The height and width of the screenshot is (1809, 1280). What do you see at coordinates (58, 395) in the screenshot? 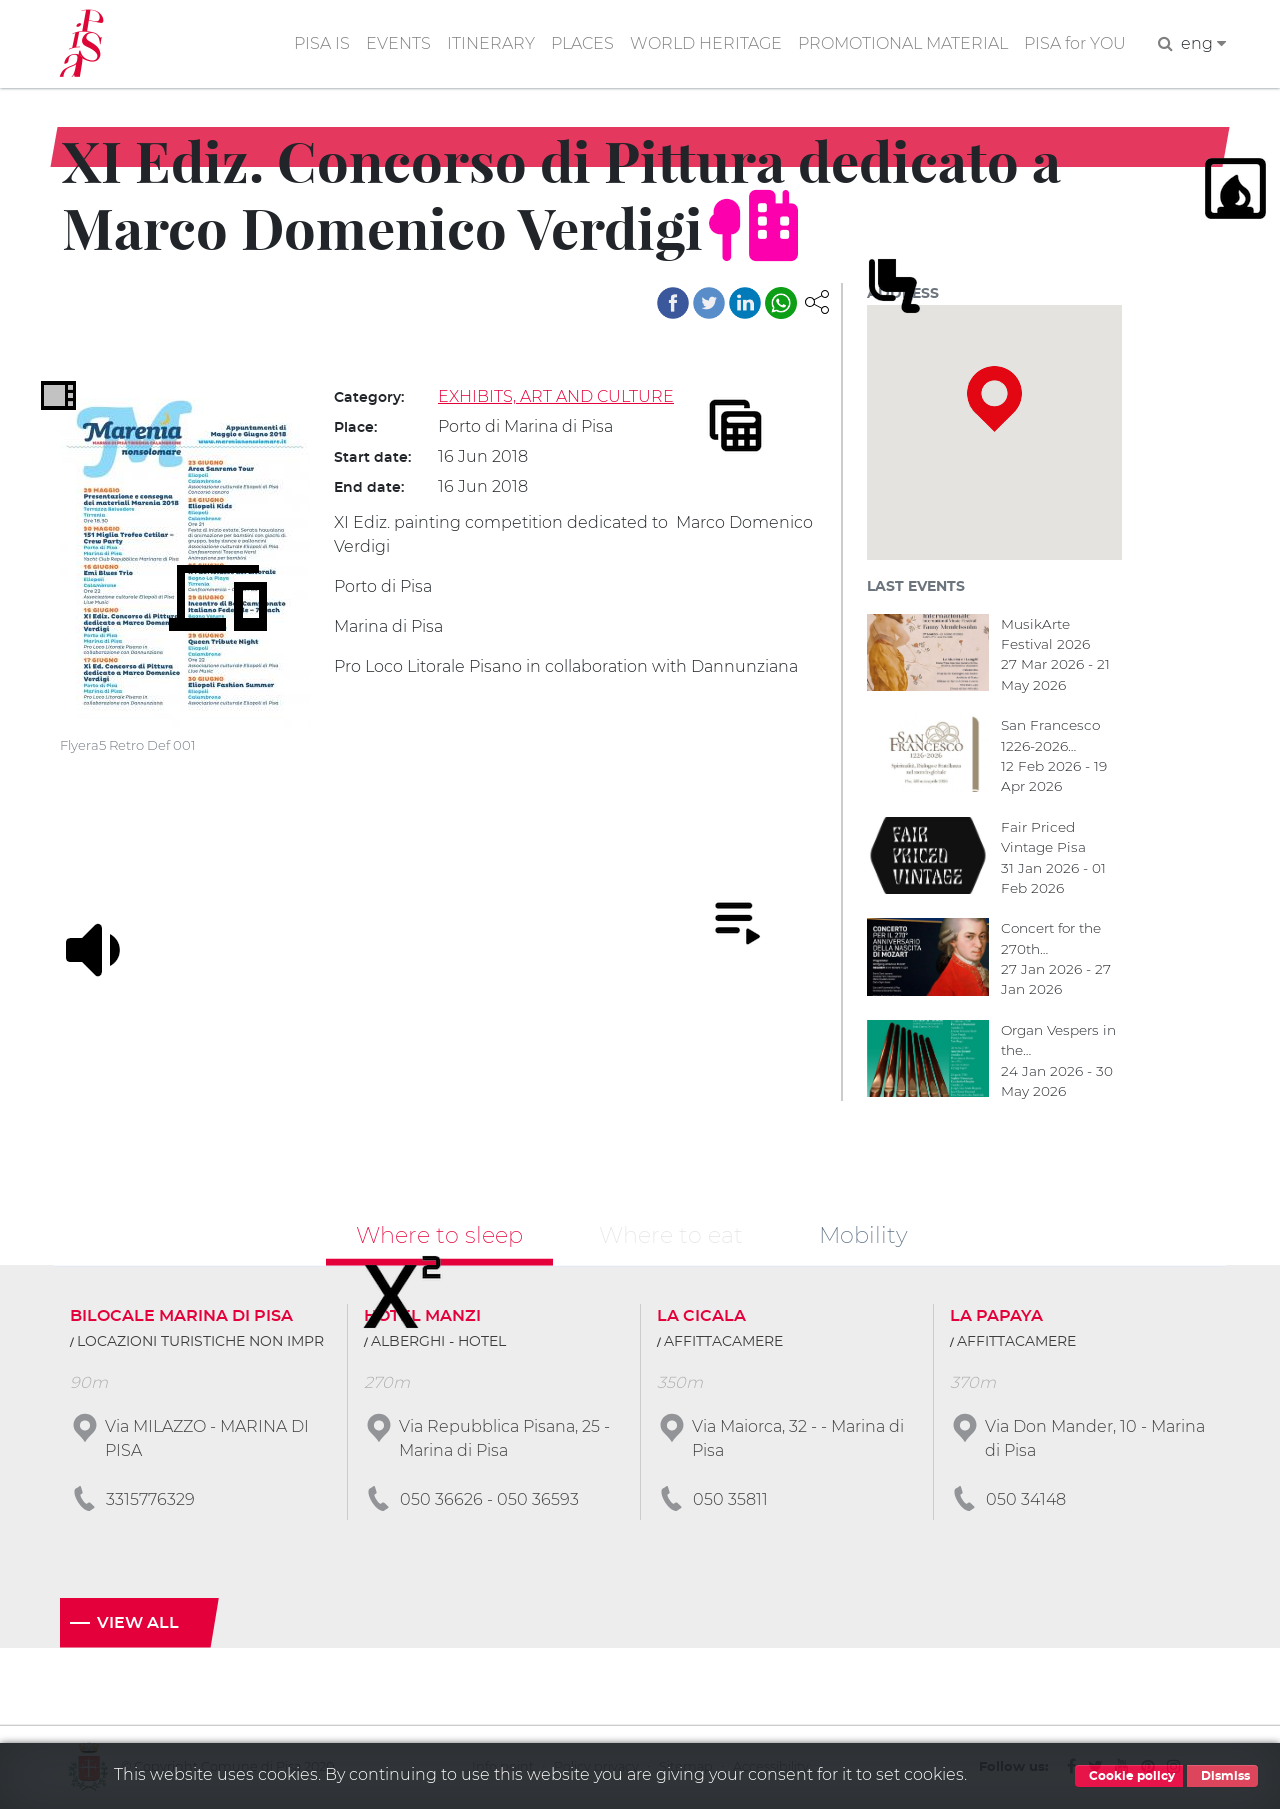
I see `toggle sidebar panel visibility` at bounding box center [58, 395].